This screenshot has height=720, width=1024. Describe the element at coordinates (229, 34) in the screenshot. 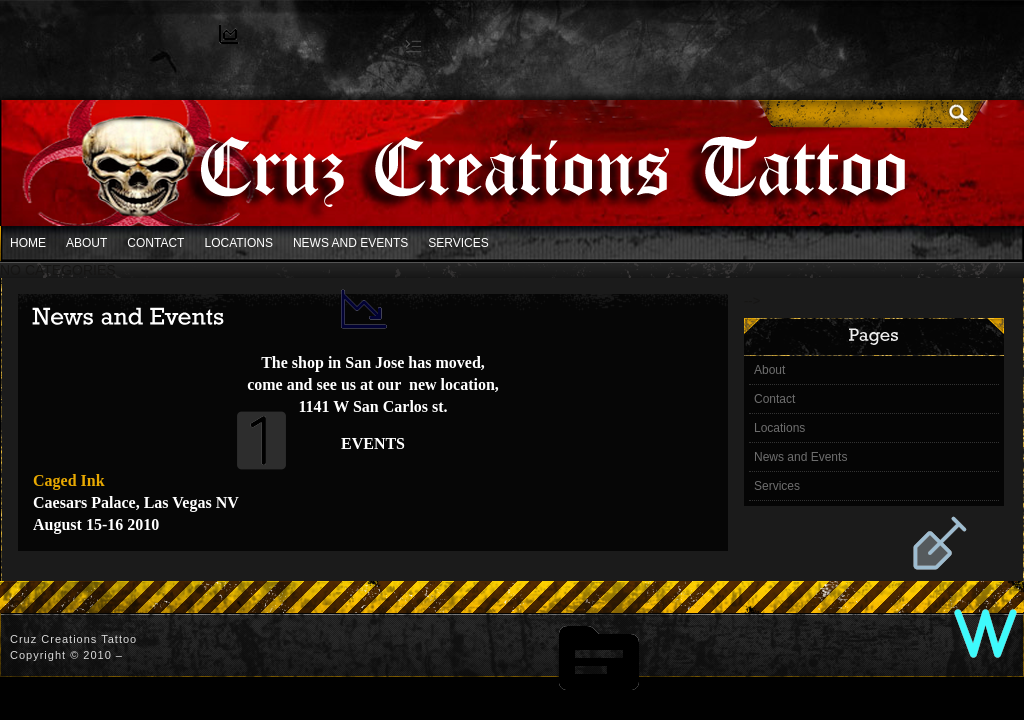

I see `view area chart analytics` at that location.